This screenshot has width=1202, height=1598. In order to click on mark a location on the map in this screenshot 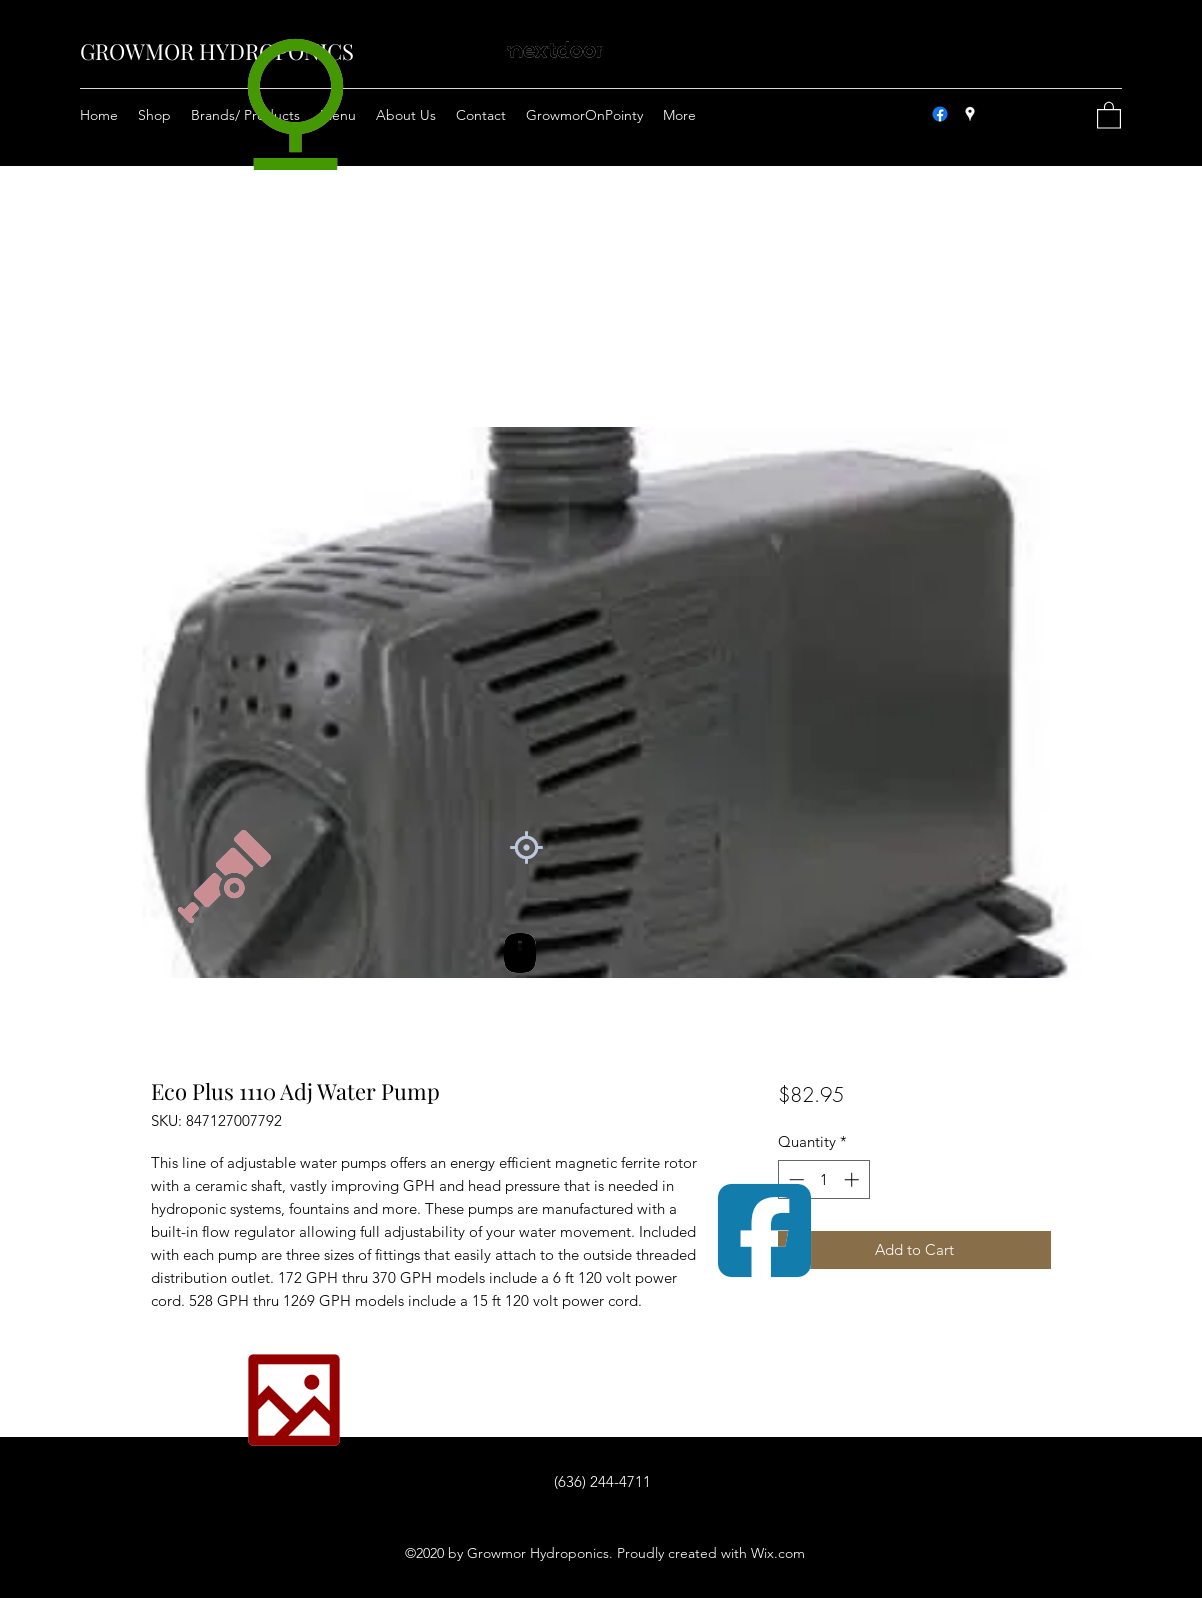, I will do `click(295, 98)`.